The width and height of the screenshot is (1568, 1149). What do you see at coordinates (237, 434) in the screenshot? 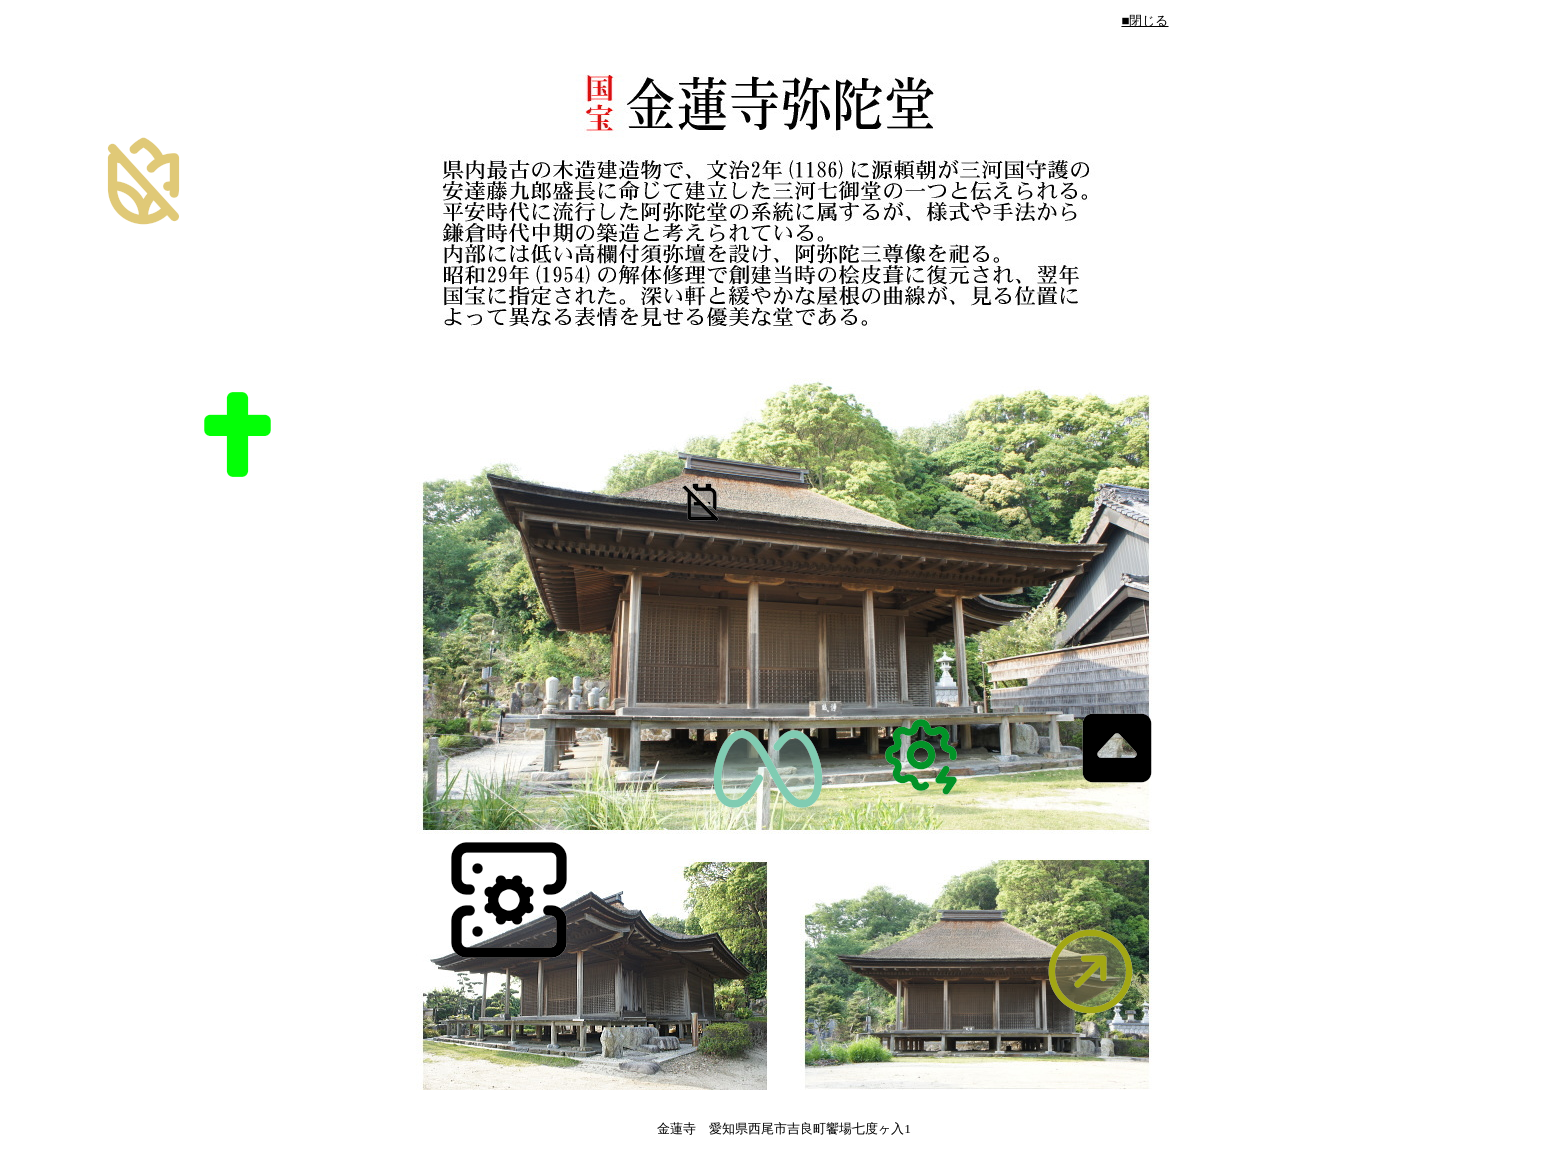
I see `religious or faith-related content` at bounding box center [237, 434].